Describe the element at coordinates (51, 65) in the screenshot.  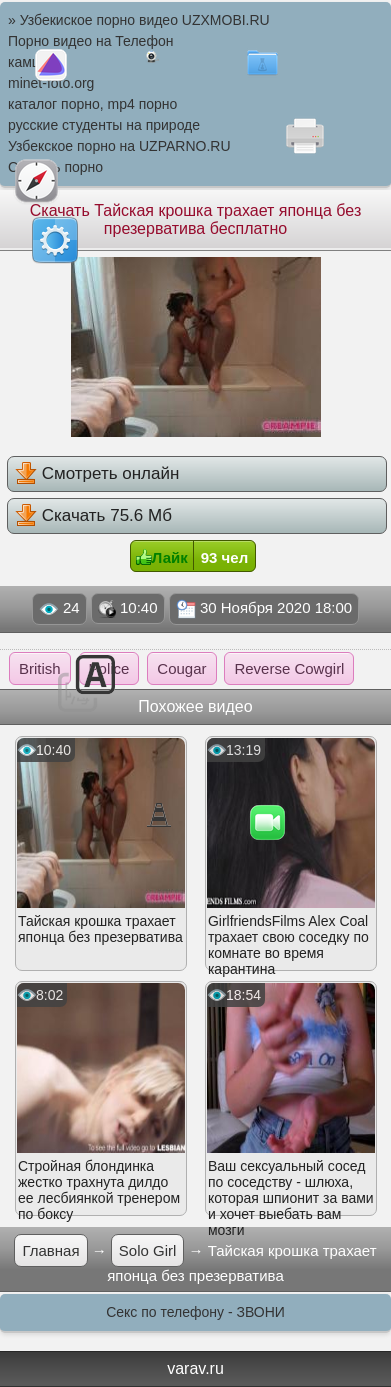
I see `launch endeavouros linux application` at that location.